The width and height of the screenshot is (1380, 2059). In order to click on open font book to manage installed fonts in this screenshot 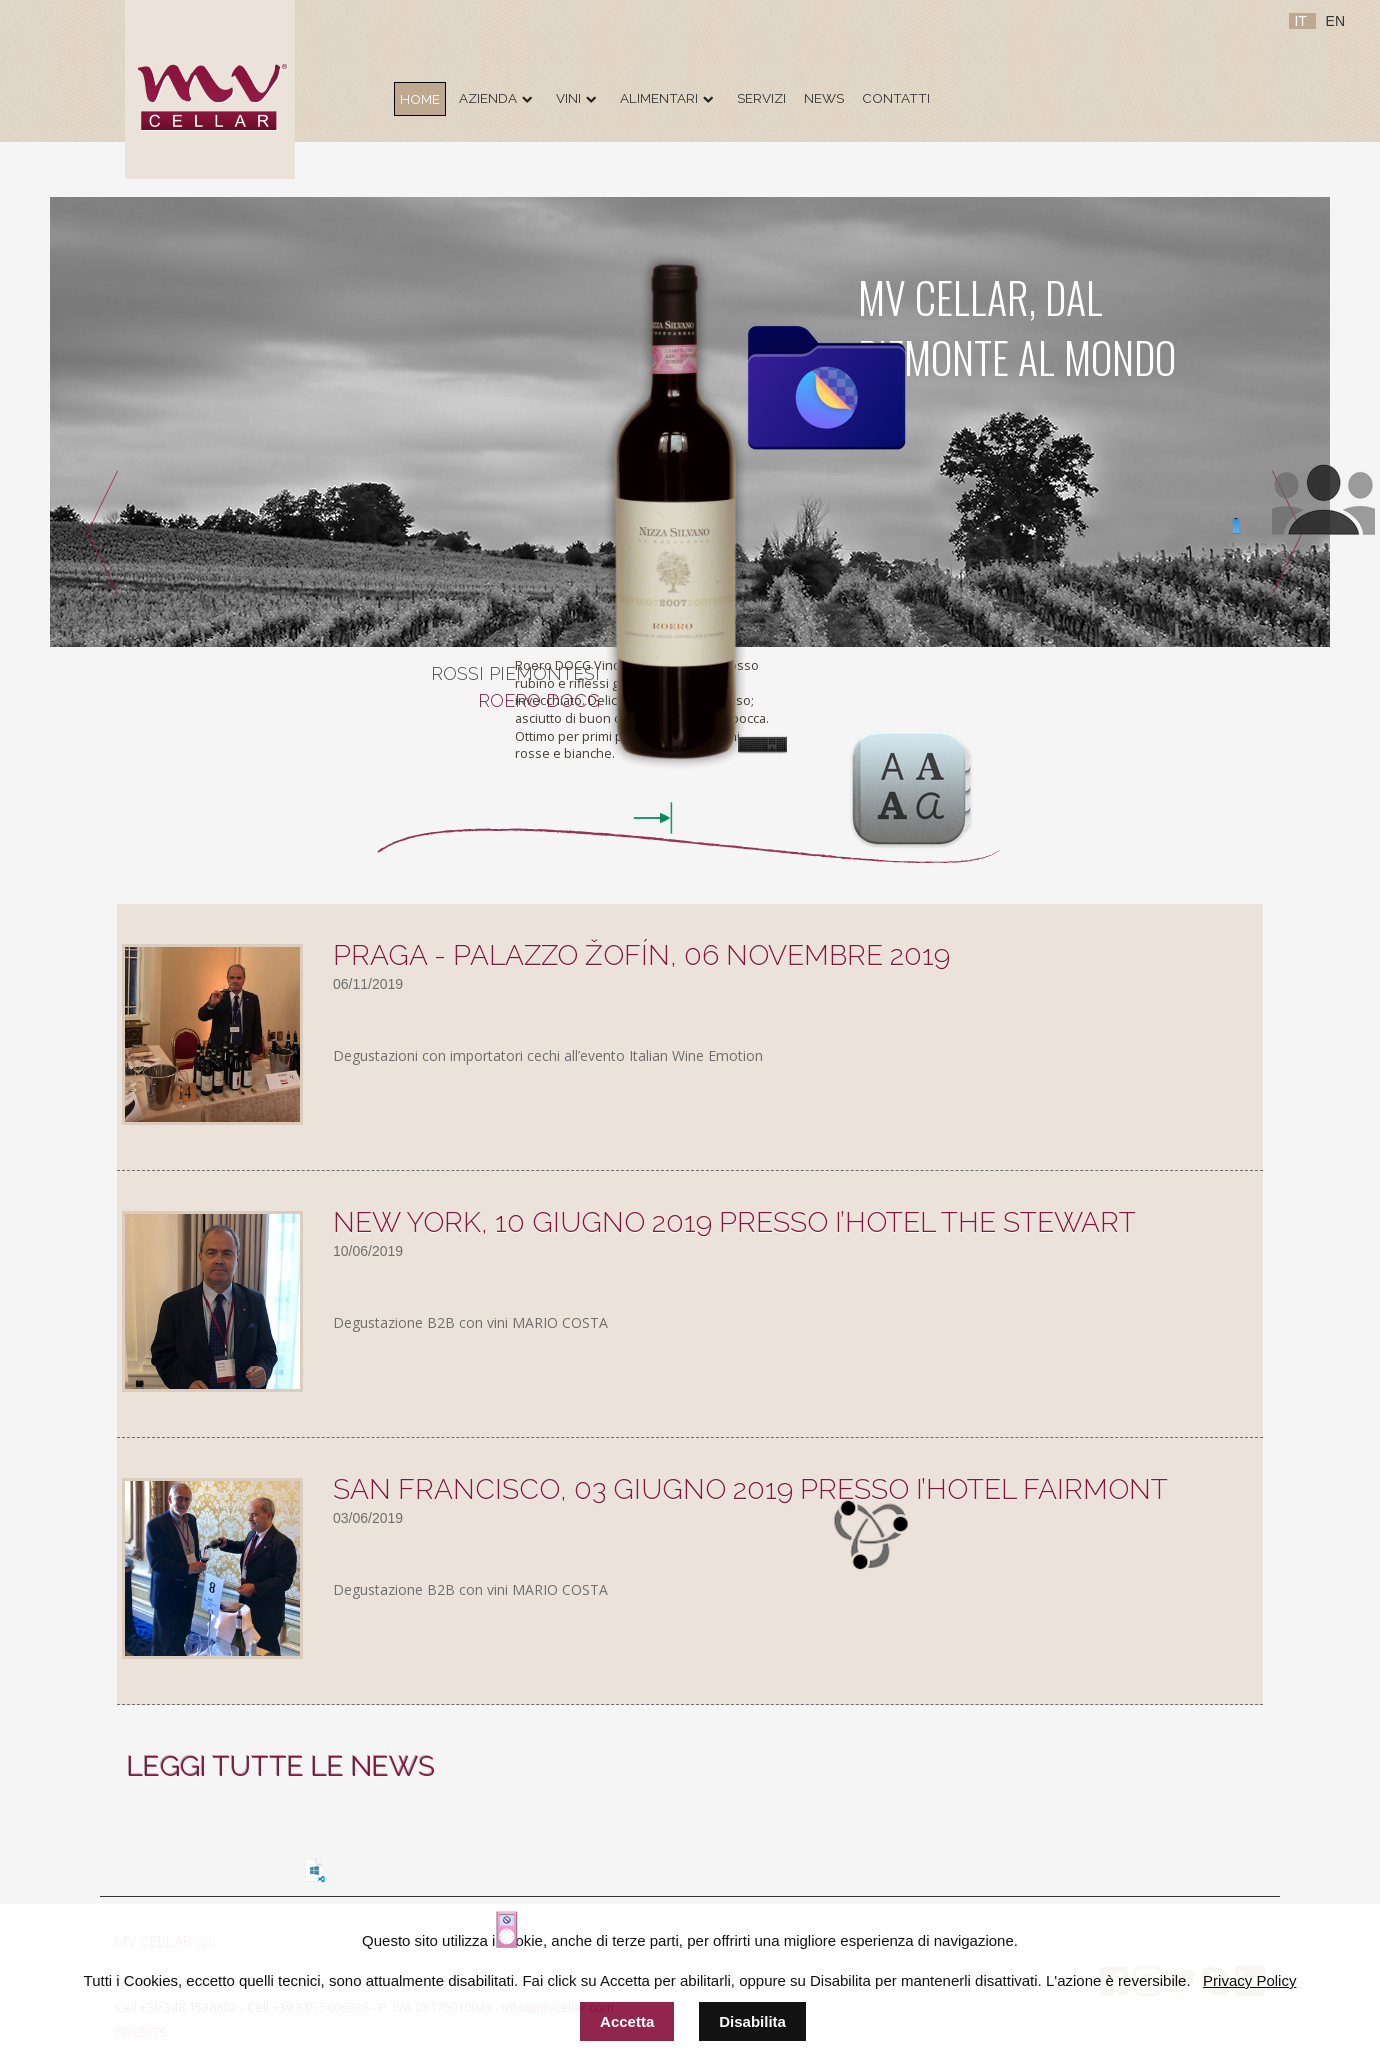, I will do `click(909, 788)`.